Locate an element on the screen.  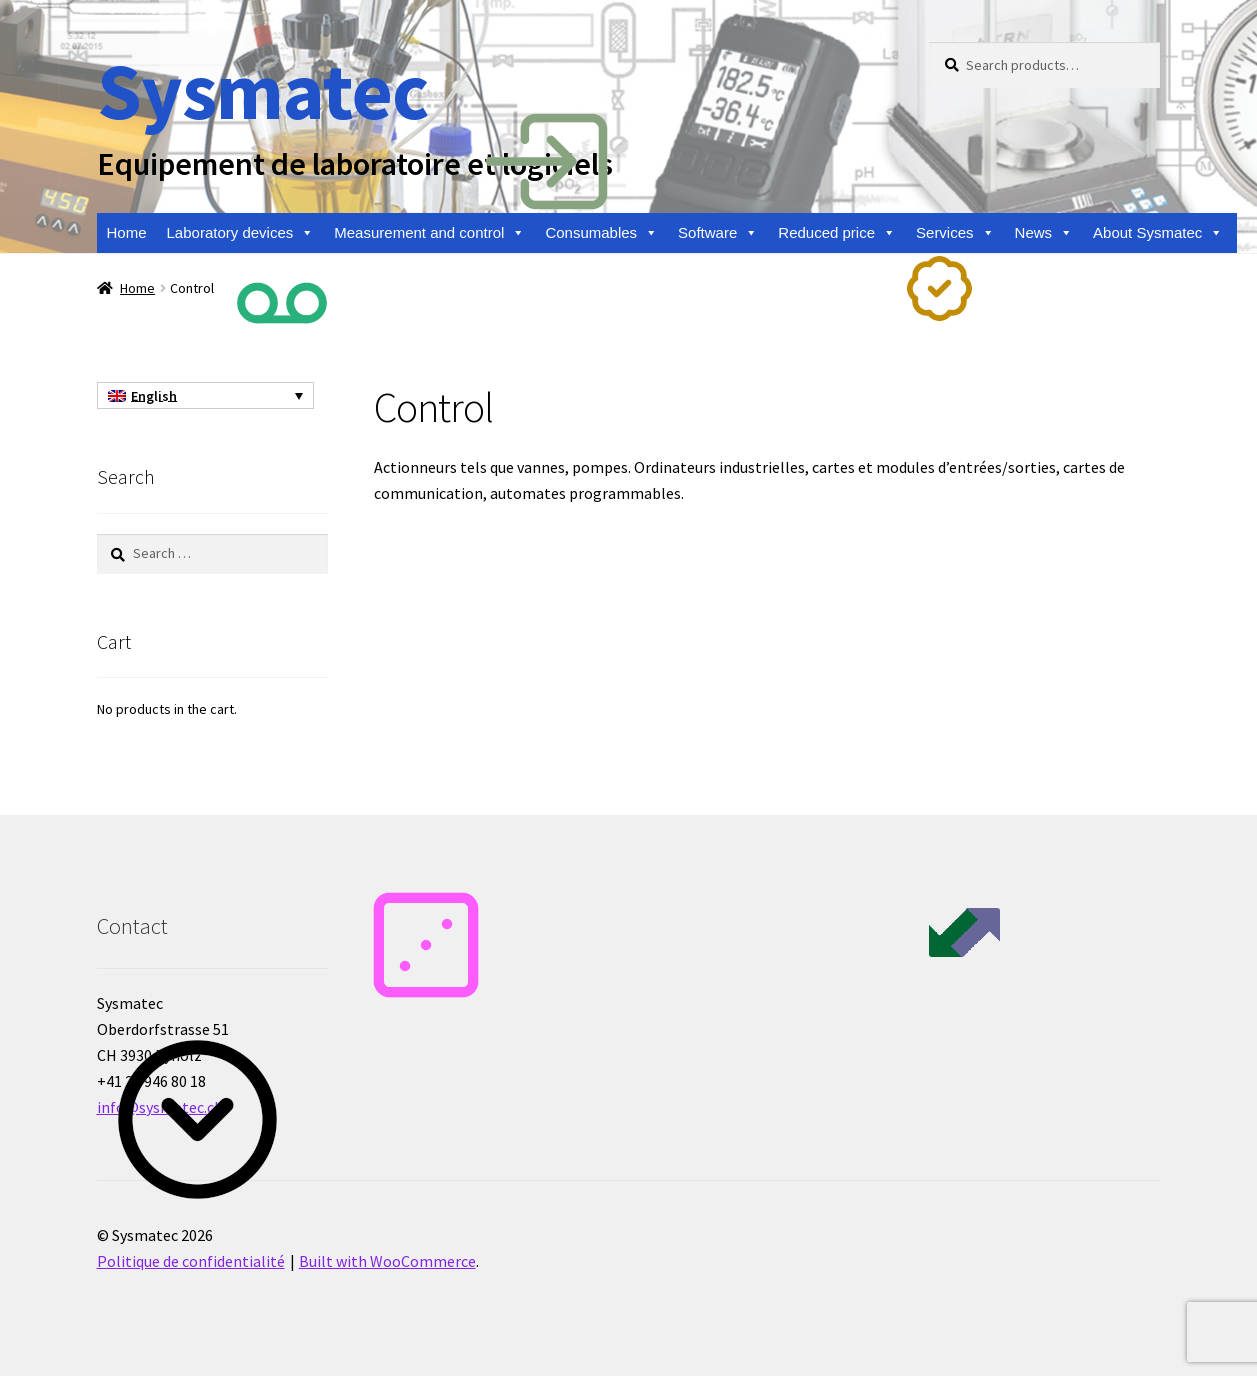
randomize or shuffle content is located at coordinates (426, 945).